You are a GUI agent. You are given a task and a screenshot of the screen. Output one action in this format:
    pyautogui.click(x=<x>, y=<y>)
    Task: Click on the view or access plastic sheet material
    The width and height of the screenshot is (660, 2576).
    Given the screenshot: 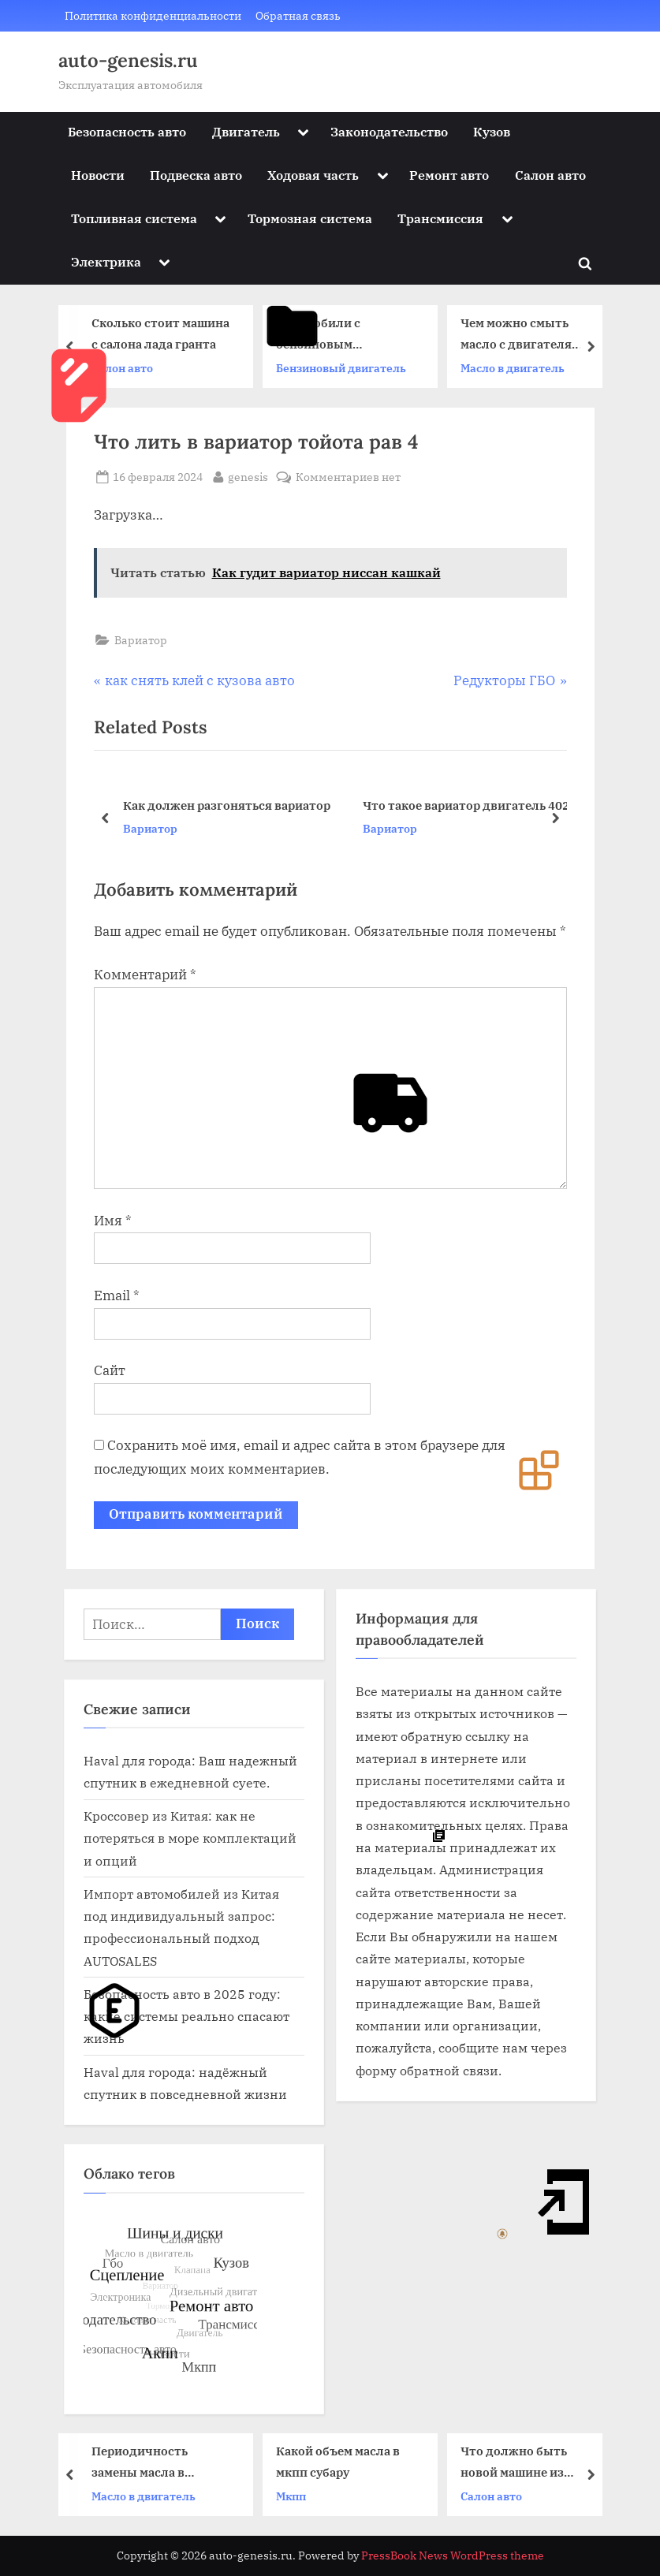 What is the action you would take?
    pyautogui.click(x=79, y=386)
    